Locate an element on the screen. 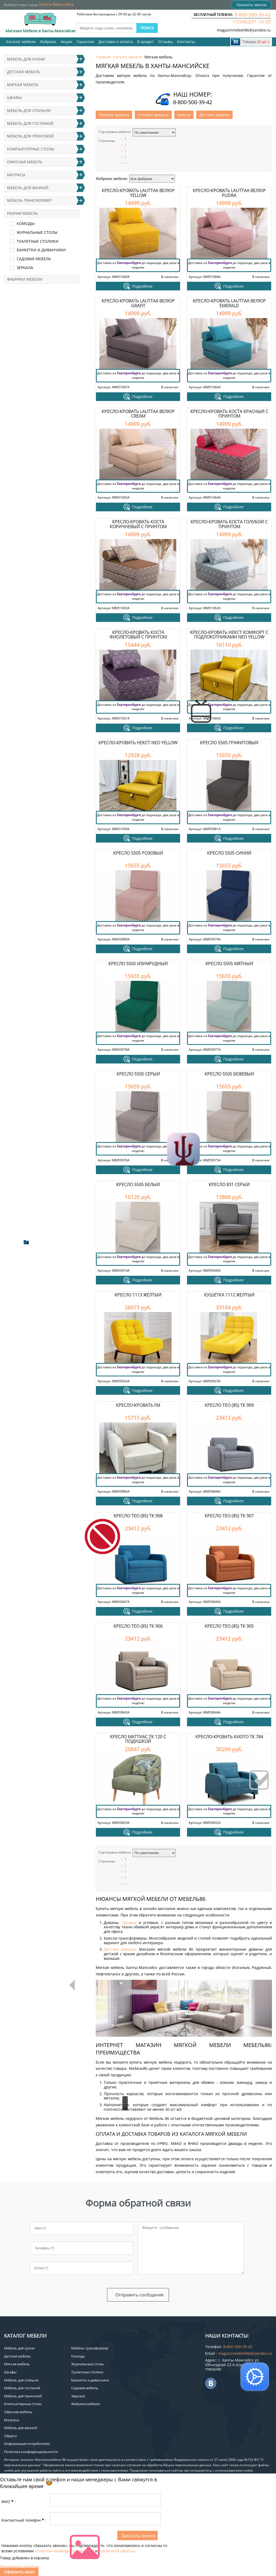 Image resolution: width=276 pixels, height=2576 pixels. open hydrus network media management application is located at coordinates (183, 1149).